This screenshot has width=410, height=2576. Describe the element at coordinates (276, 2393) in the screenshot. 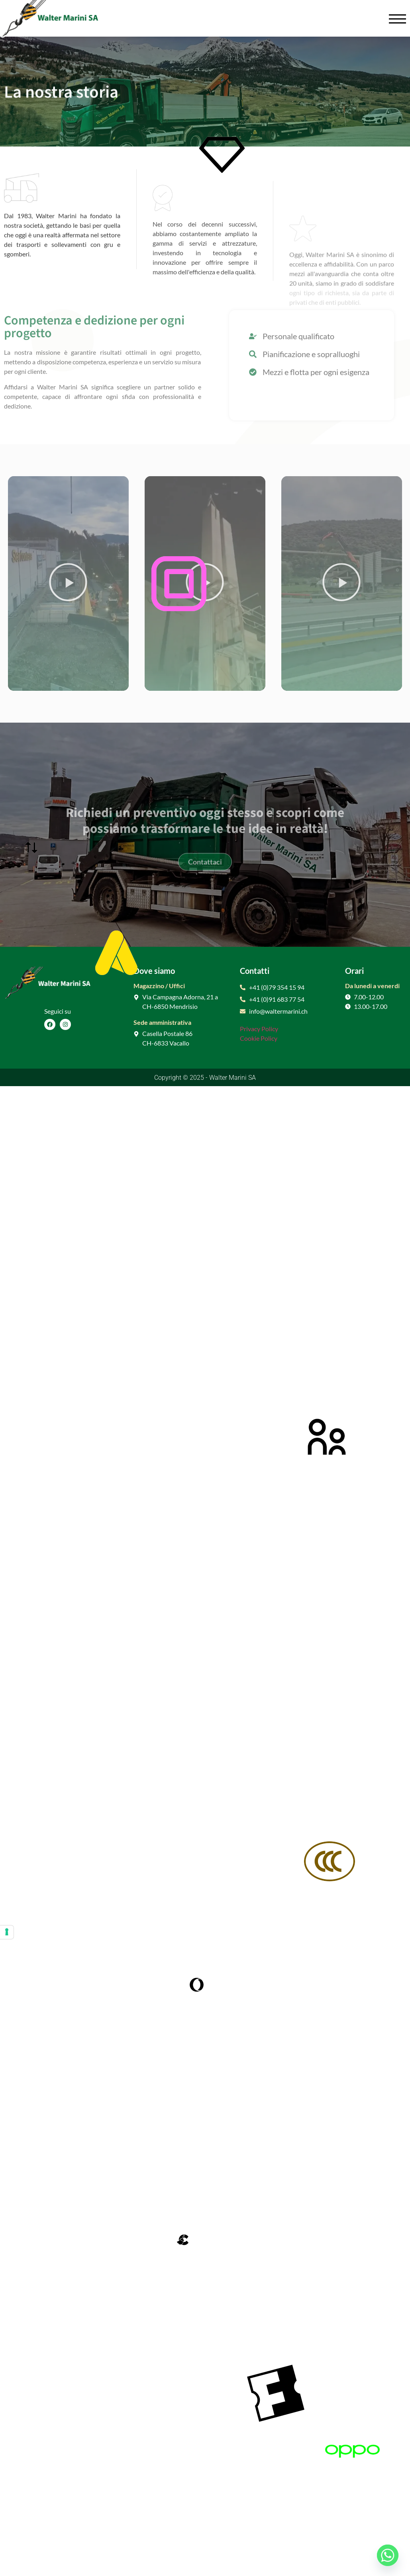

I see `open the Fandango app for movie tickets` at that location.